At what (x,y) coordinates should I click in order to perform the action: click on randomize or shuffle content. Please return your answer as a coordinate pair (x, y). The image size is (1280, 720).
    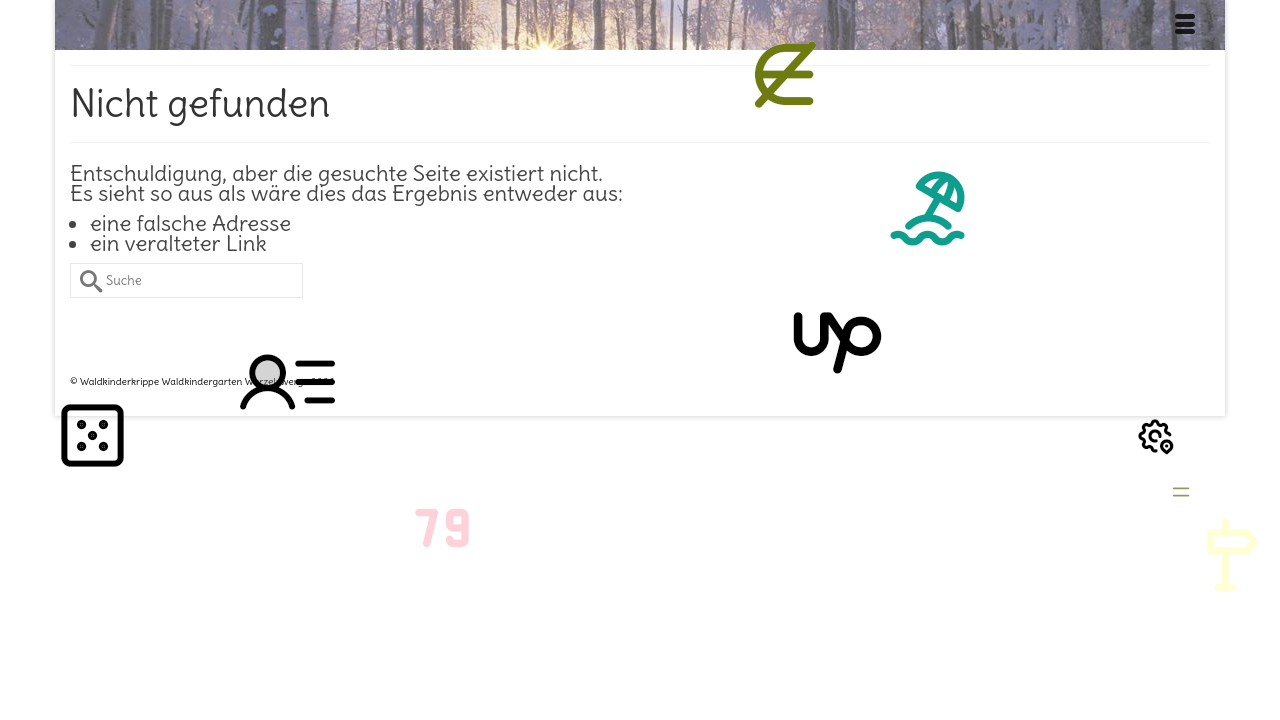
    Looking at the image, I should click on (92, 435).